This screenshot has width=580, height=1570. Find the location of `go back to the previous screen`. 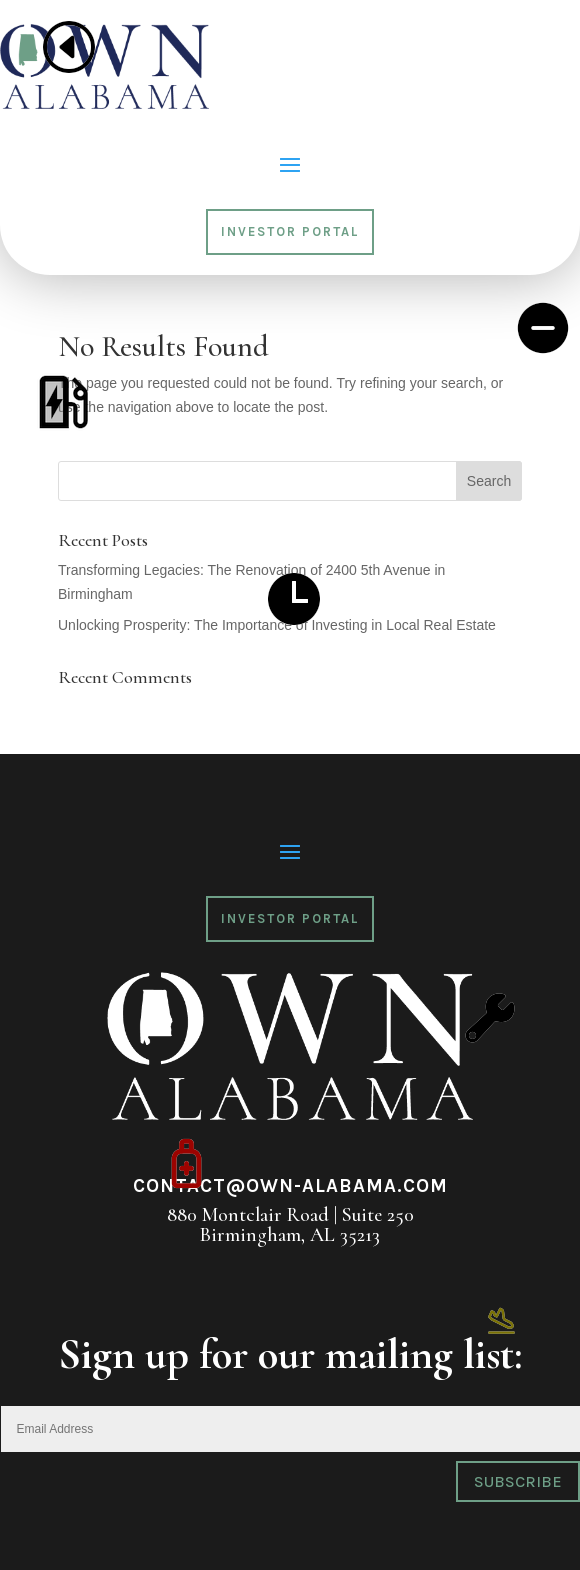

go back to the previous screen is located at coordinates (69, 47).